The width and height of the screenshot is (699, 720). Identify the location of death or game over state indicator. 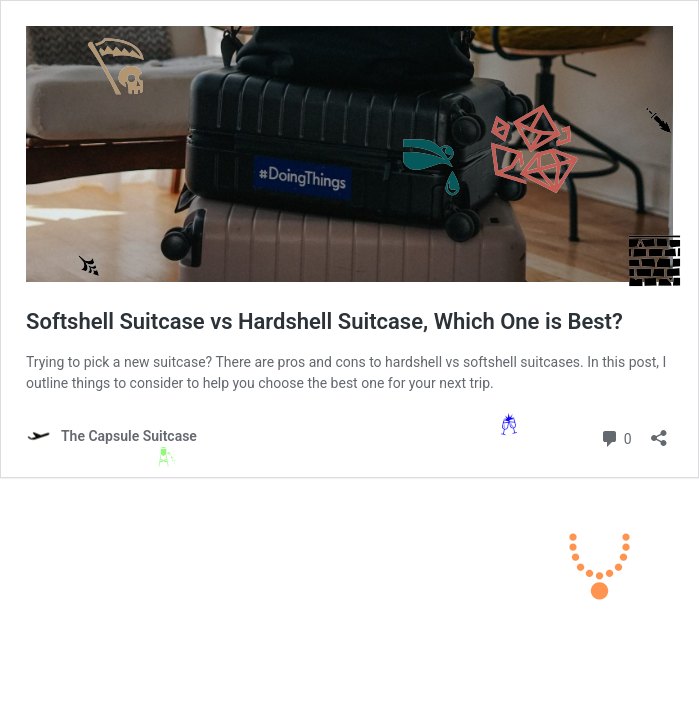
(116, 66).